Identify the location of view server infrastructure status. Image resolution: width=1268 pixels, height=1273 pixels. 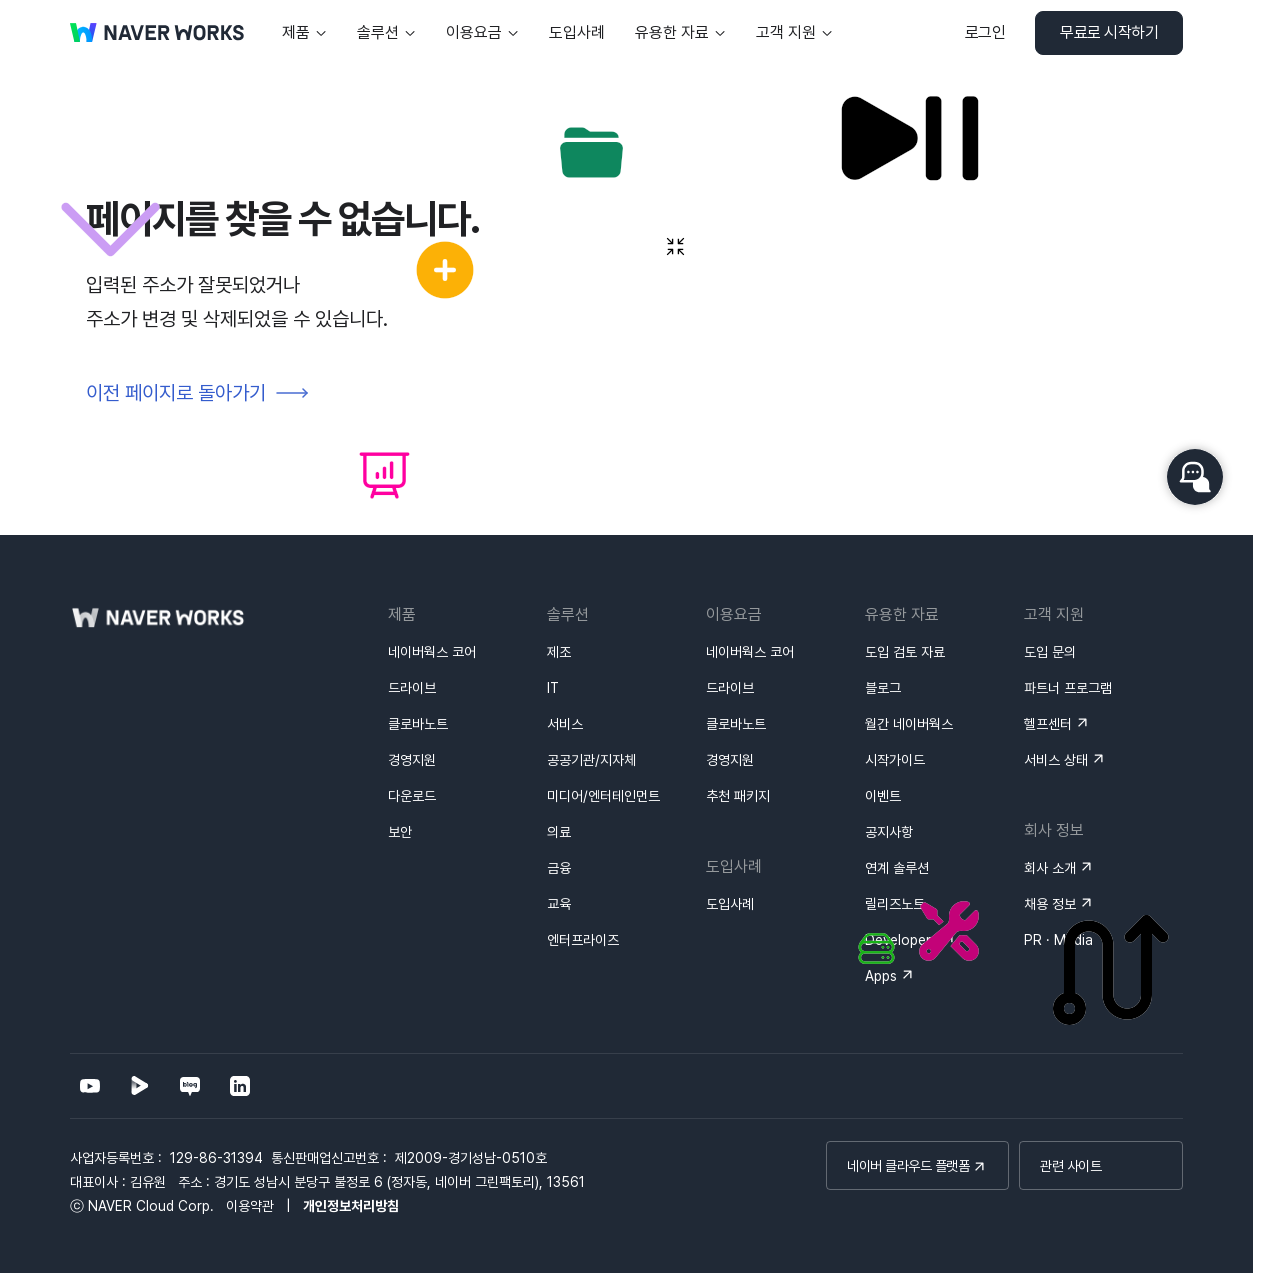
(876, 948).